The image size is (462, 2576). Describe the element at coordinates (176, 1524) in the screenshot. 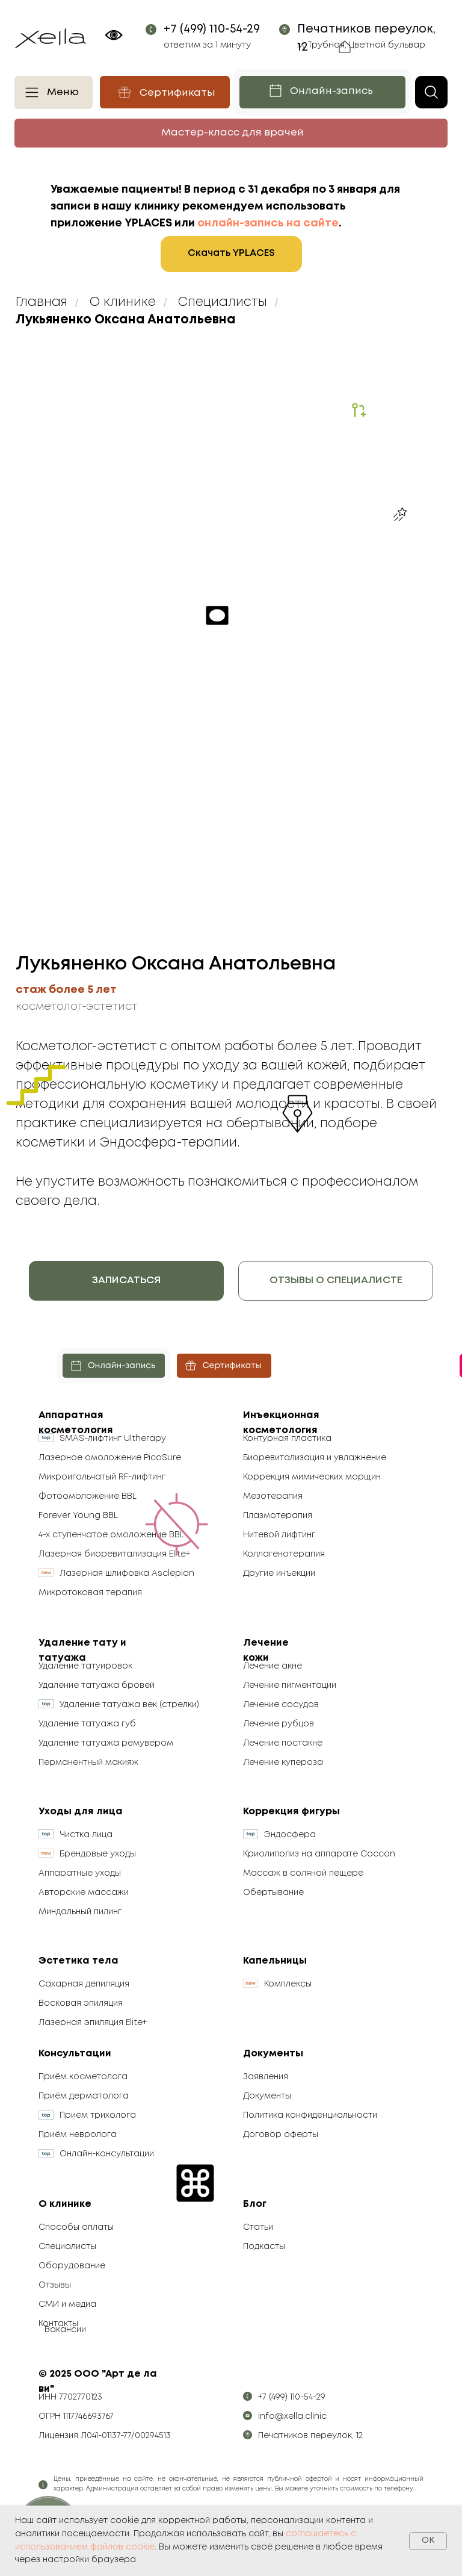

I see `location services disabled` at that location.